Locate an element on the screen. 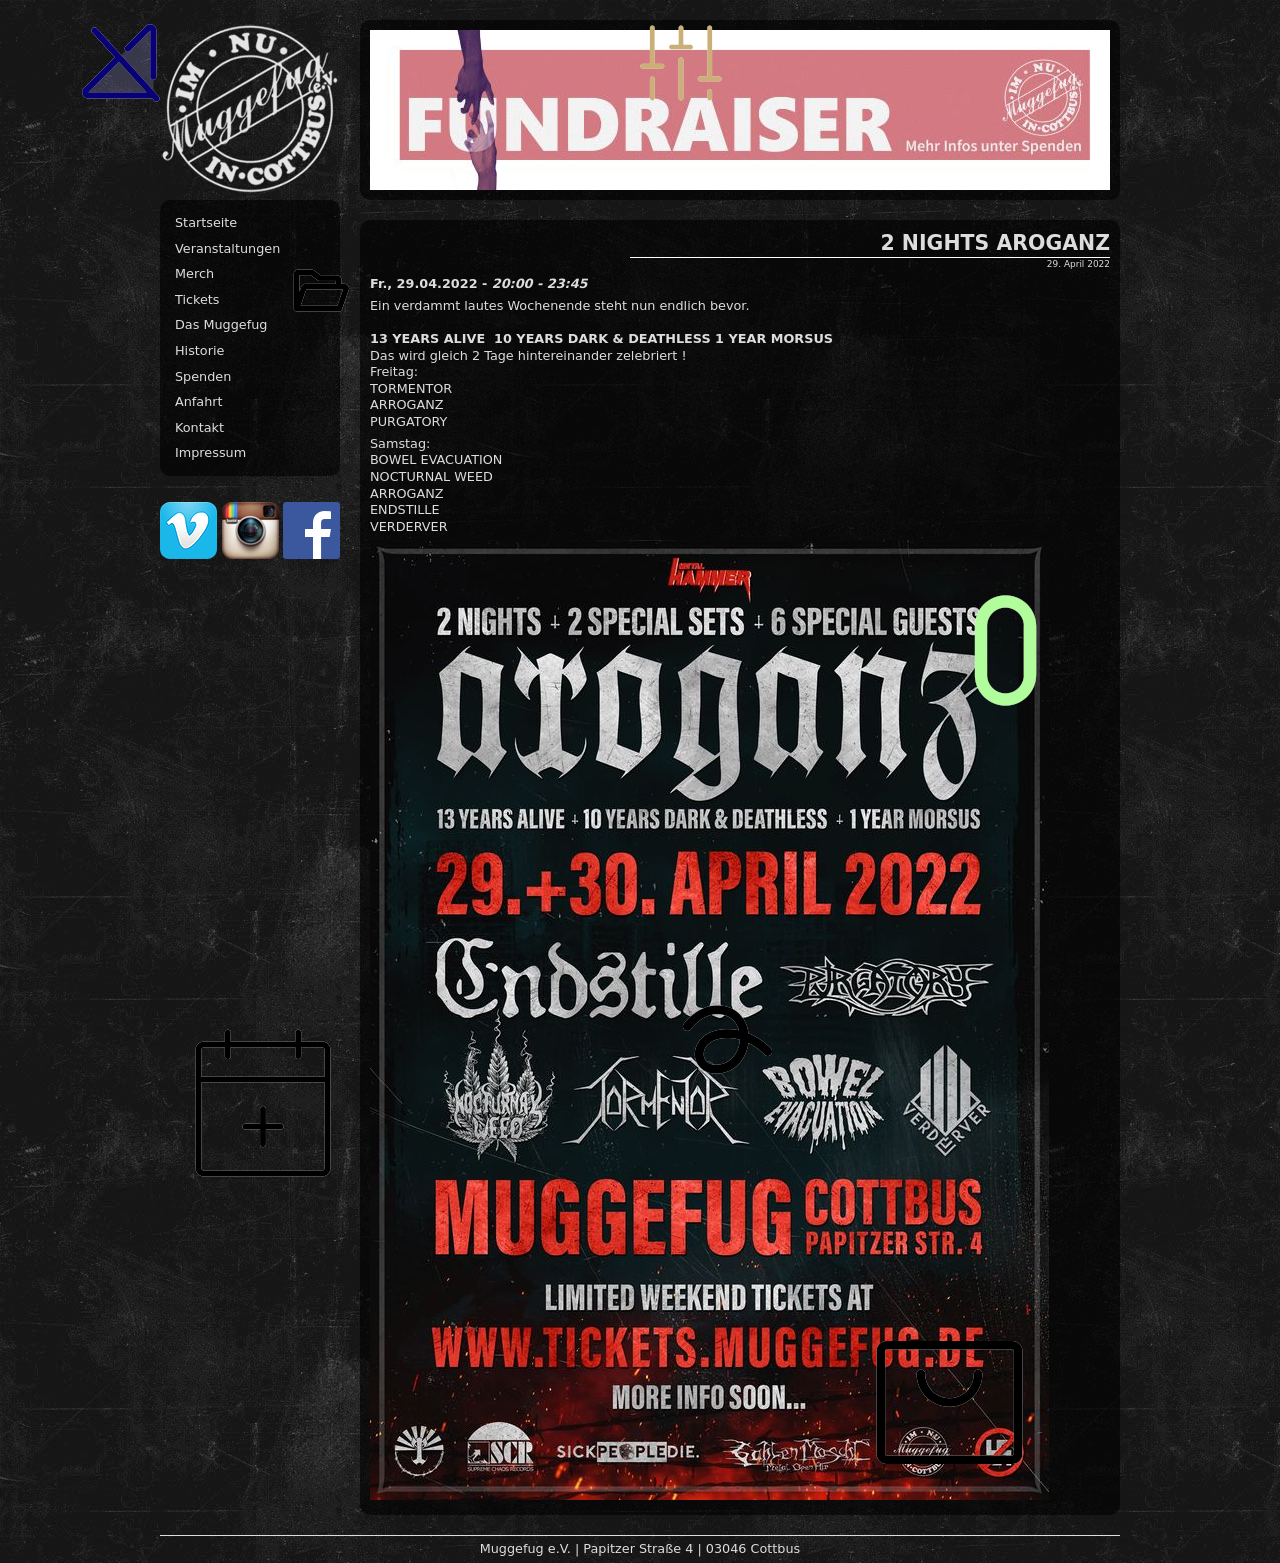 This screenshot has height=1563, width=1280. open a folder to view its contents is located at coordinates (319, 289).